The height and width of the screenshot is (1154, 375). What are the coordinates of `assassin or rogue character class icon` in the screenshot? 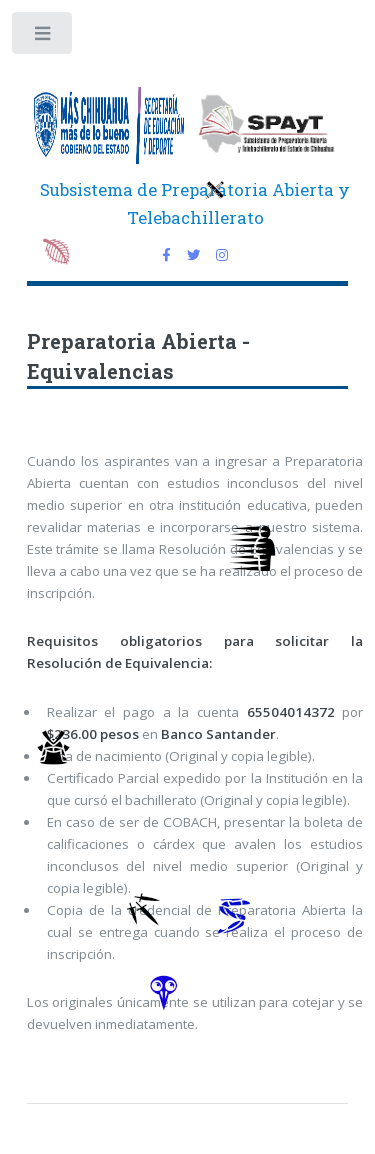 It's located at (143, 910).